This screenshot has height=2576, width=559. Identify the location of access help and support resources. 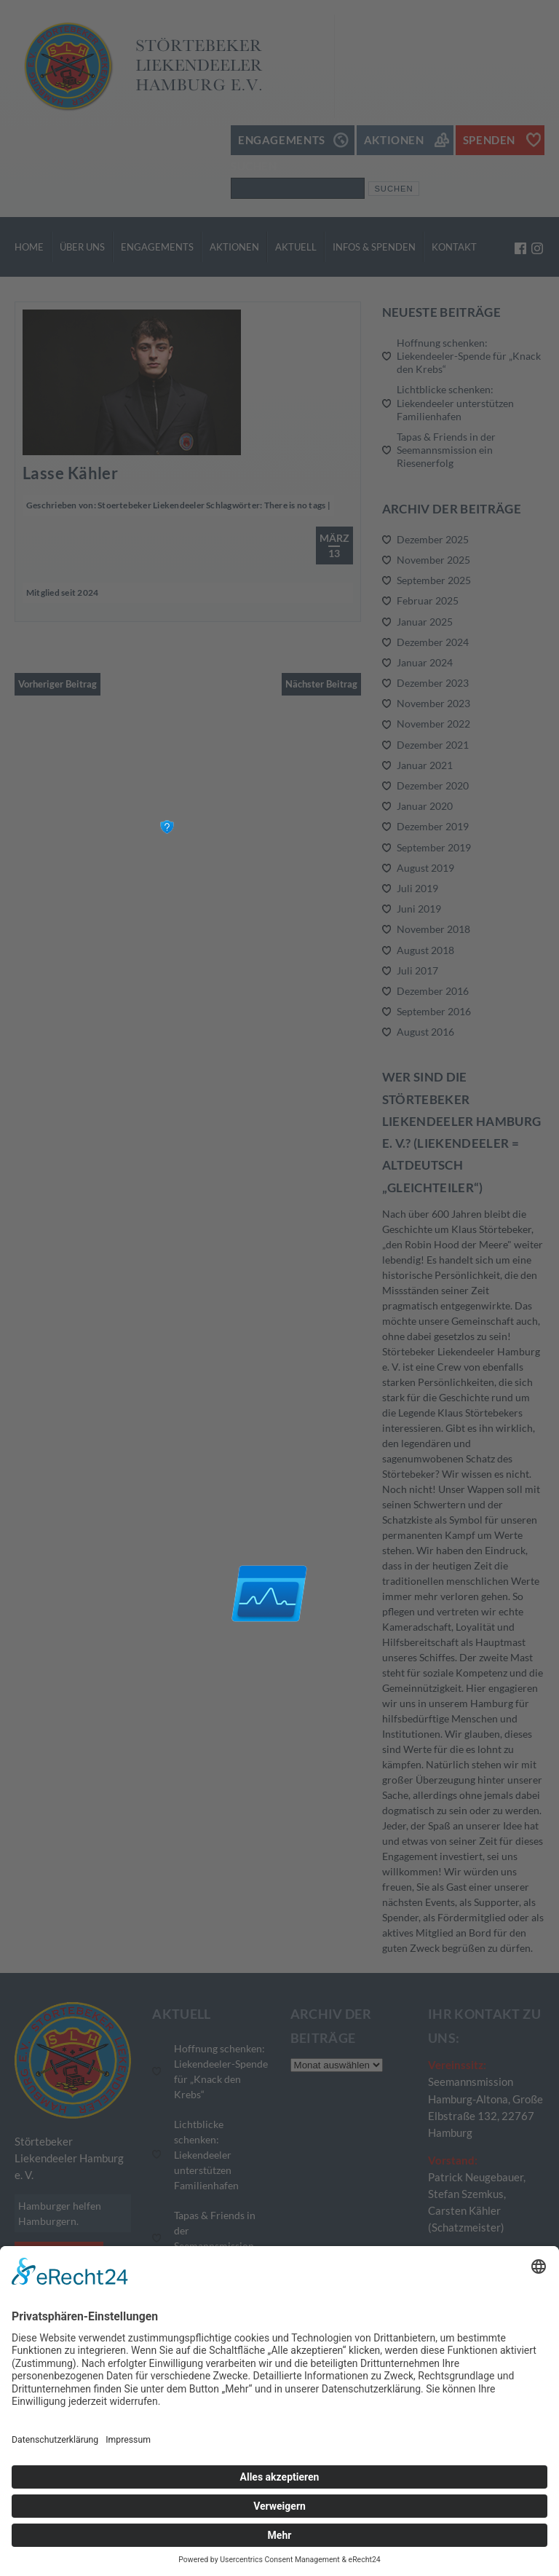
(167, 827).